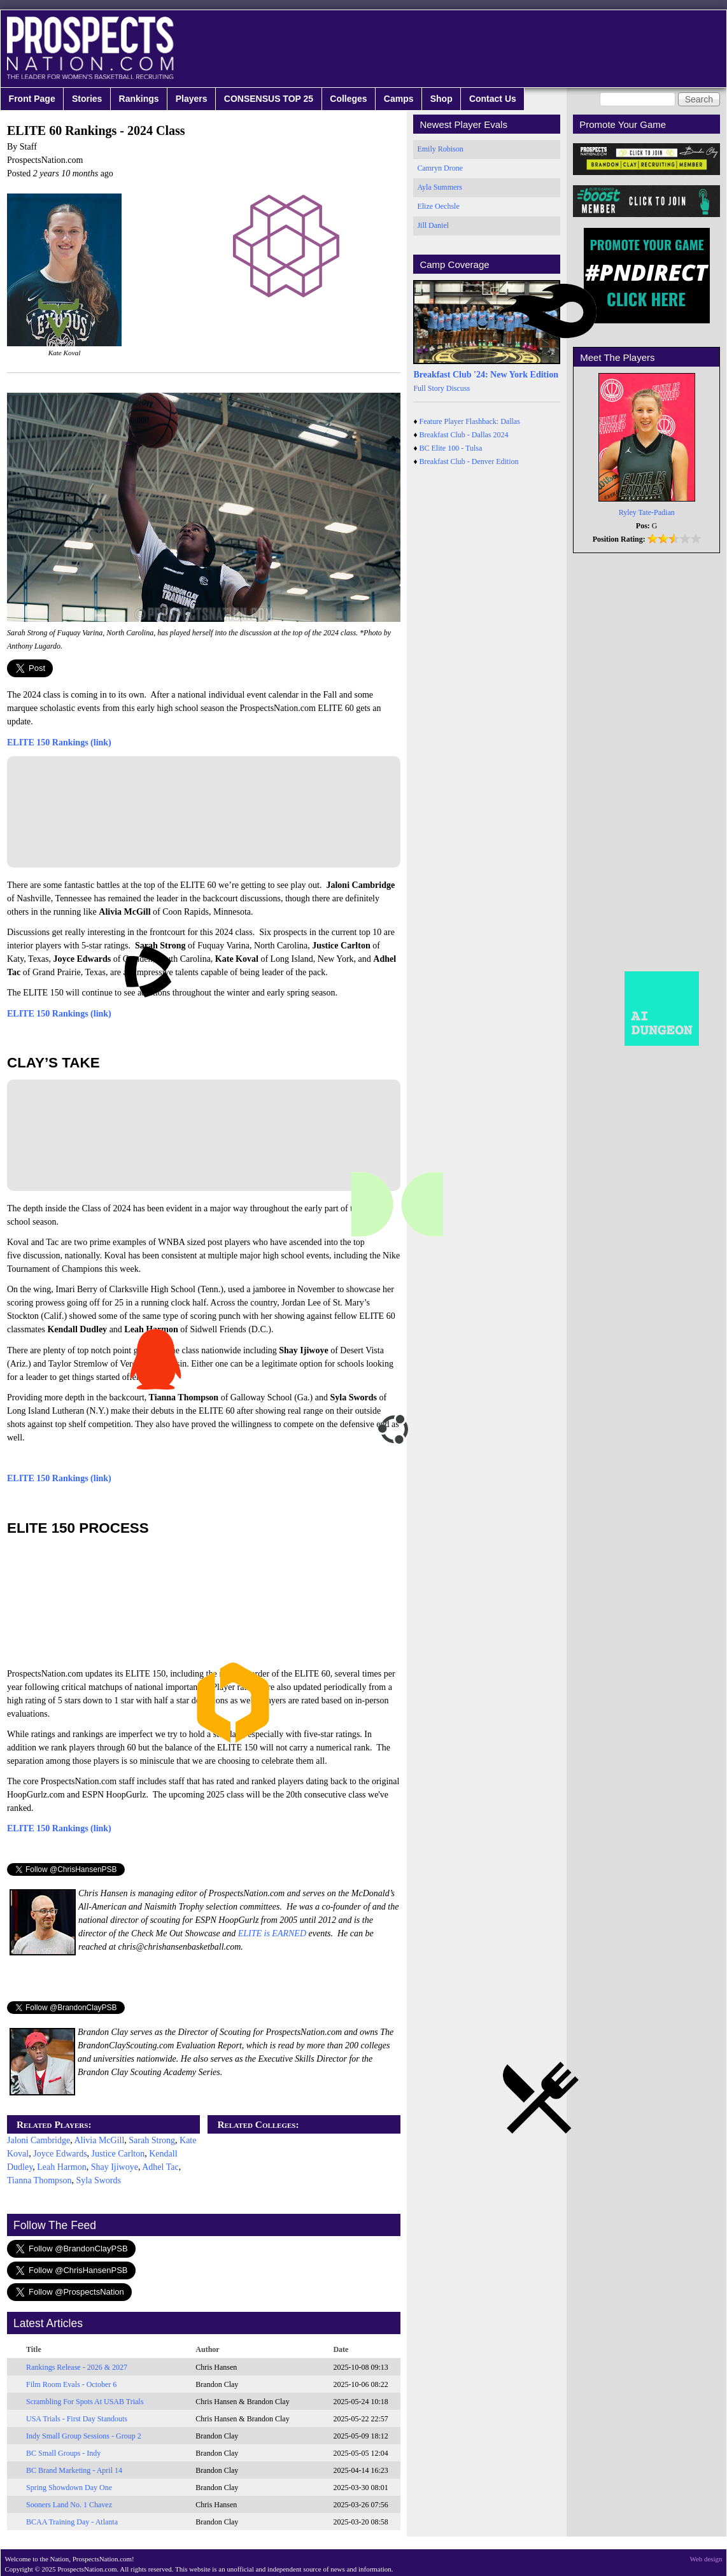  What do you see at coordinates (59, 318) in the screenshot?
I see `vaadin framework branding logo` at bounding box center [59, 318].